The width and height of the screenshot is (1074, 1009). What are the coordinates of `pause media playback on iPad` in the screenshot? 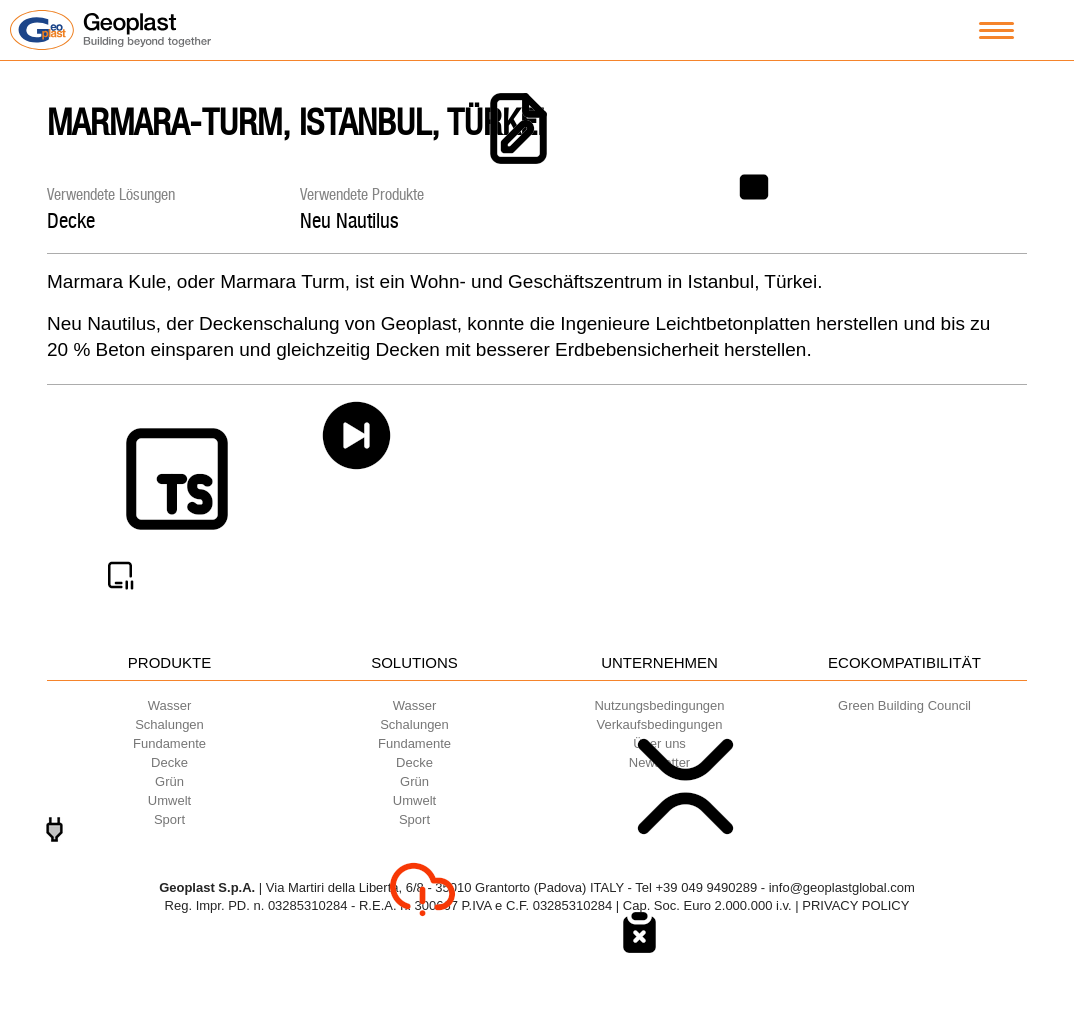 It's located at (120, 575).